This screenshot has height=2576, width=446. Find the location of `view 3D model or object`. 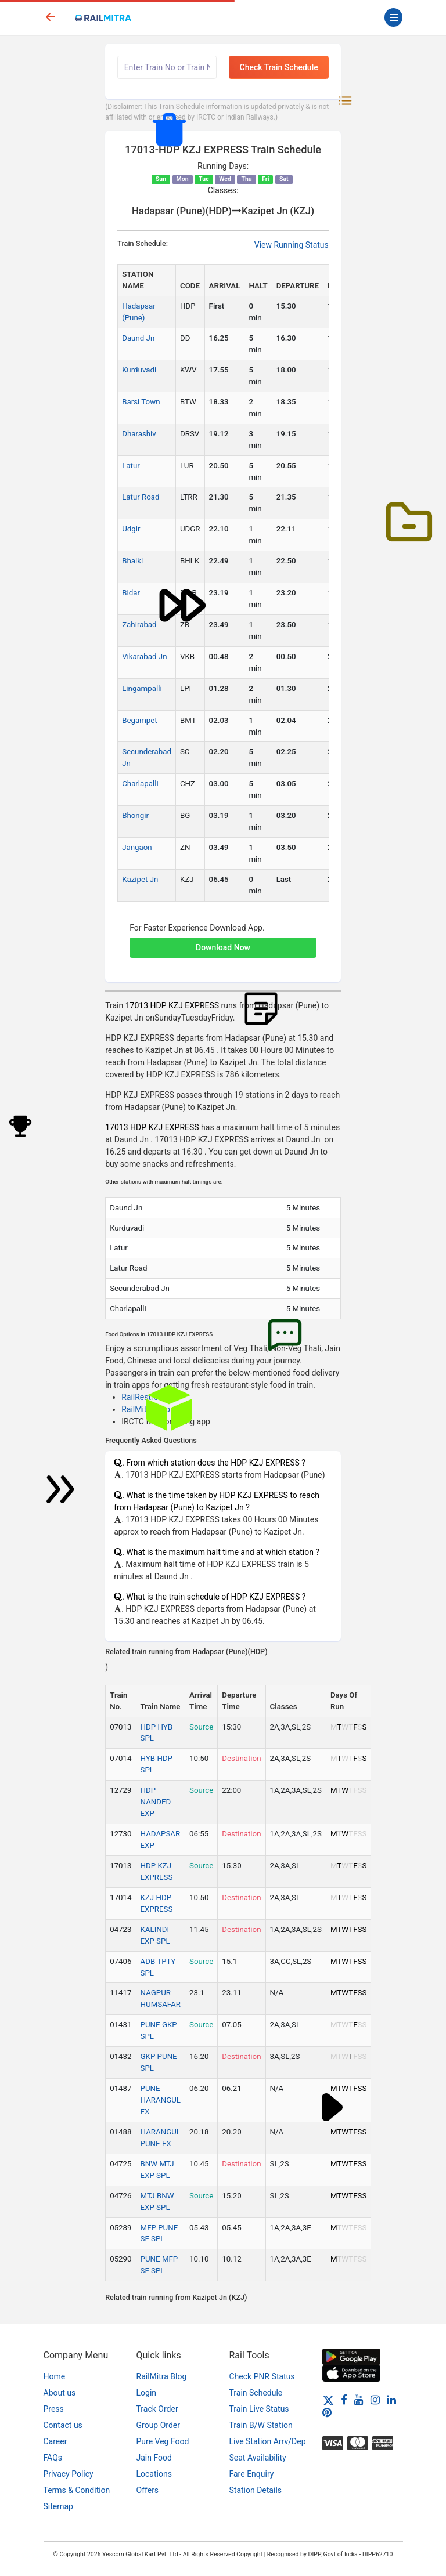

view 3D model or object is located at coordinates (169, 1408).